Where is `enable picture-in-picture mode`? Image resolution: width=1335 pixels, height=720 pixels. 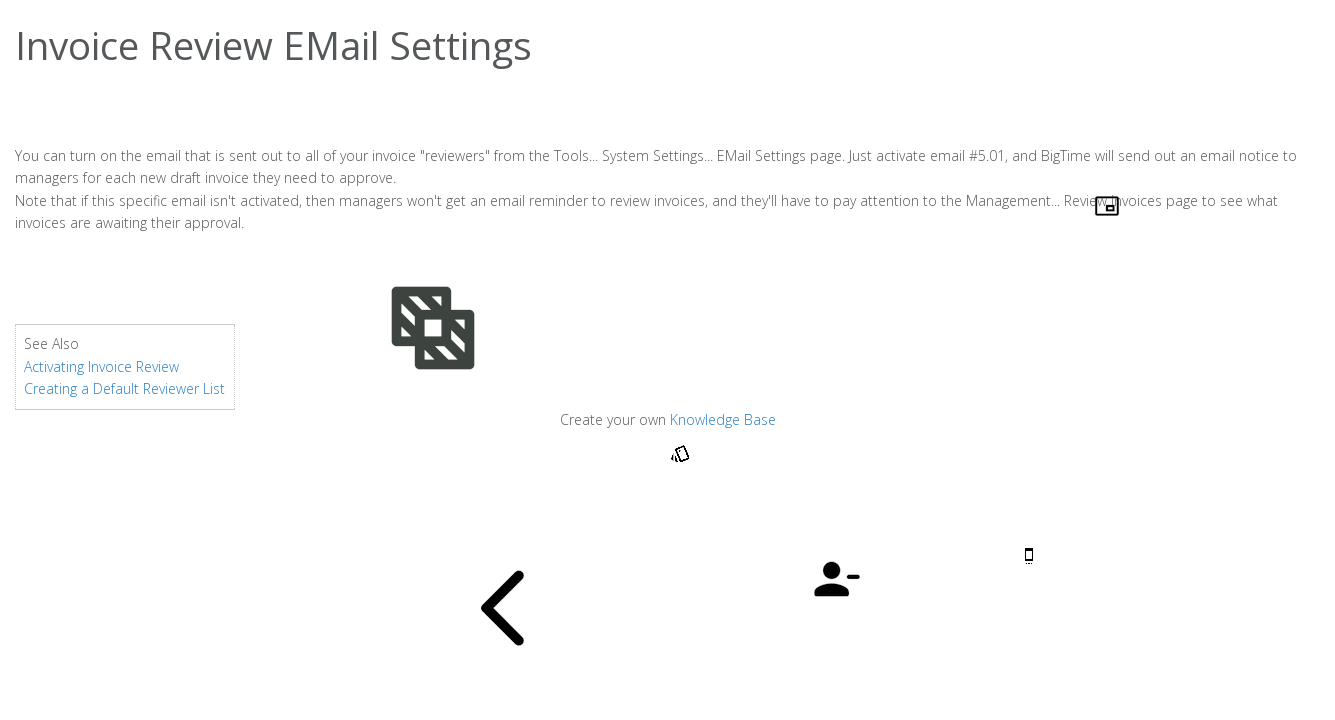 enable picture-in-picture mode is located at coordinates (1107, 206).